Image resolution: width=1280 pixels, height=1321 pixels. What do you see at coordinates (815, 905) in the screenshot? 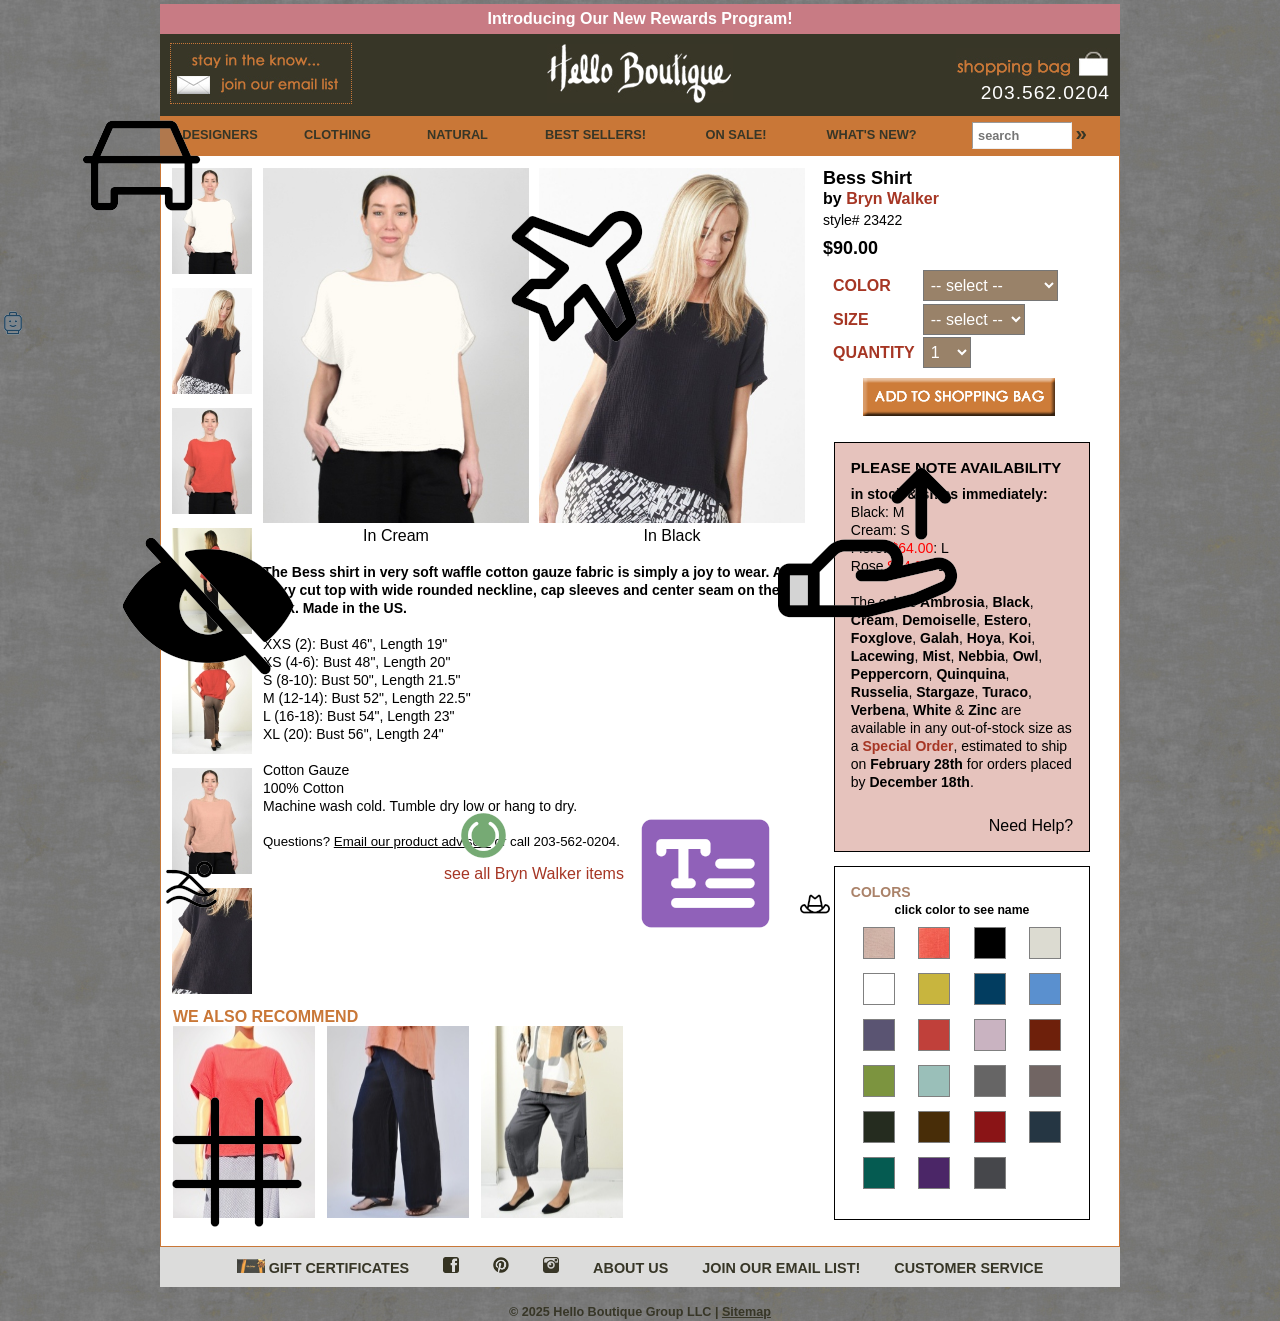
I see `select cowboy hat avatar or profile accessory` at bounding box center [815, 905].